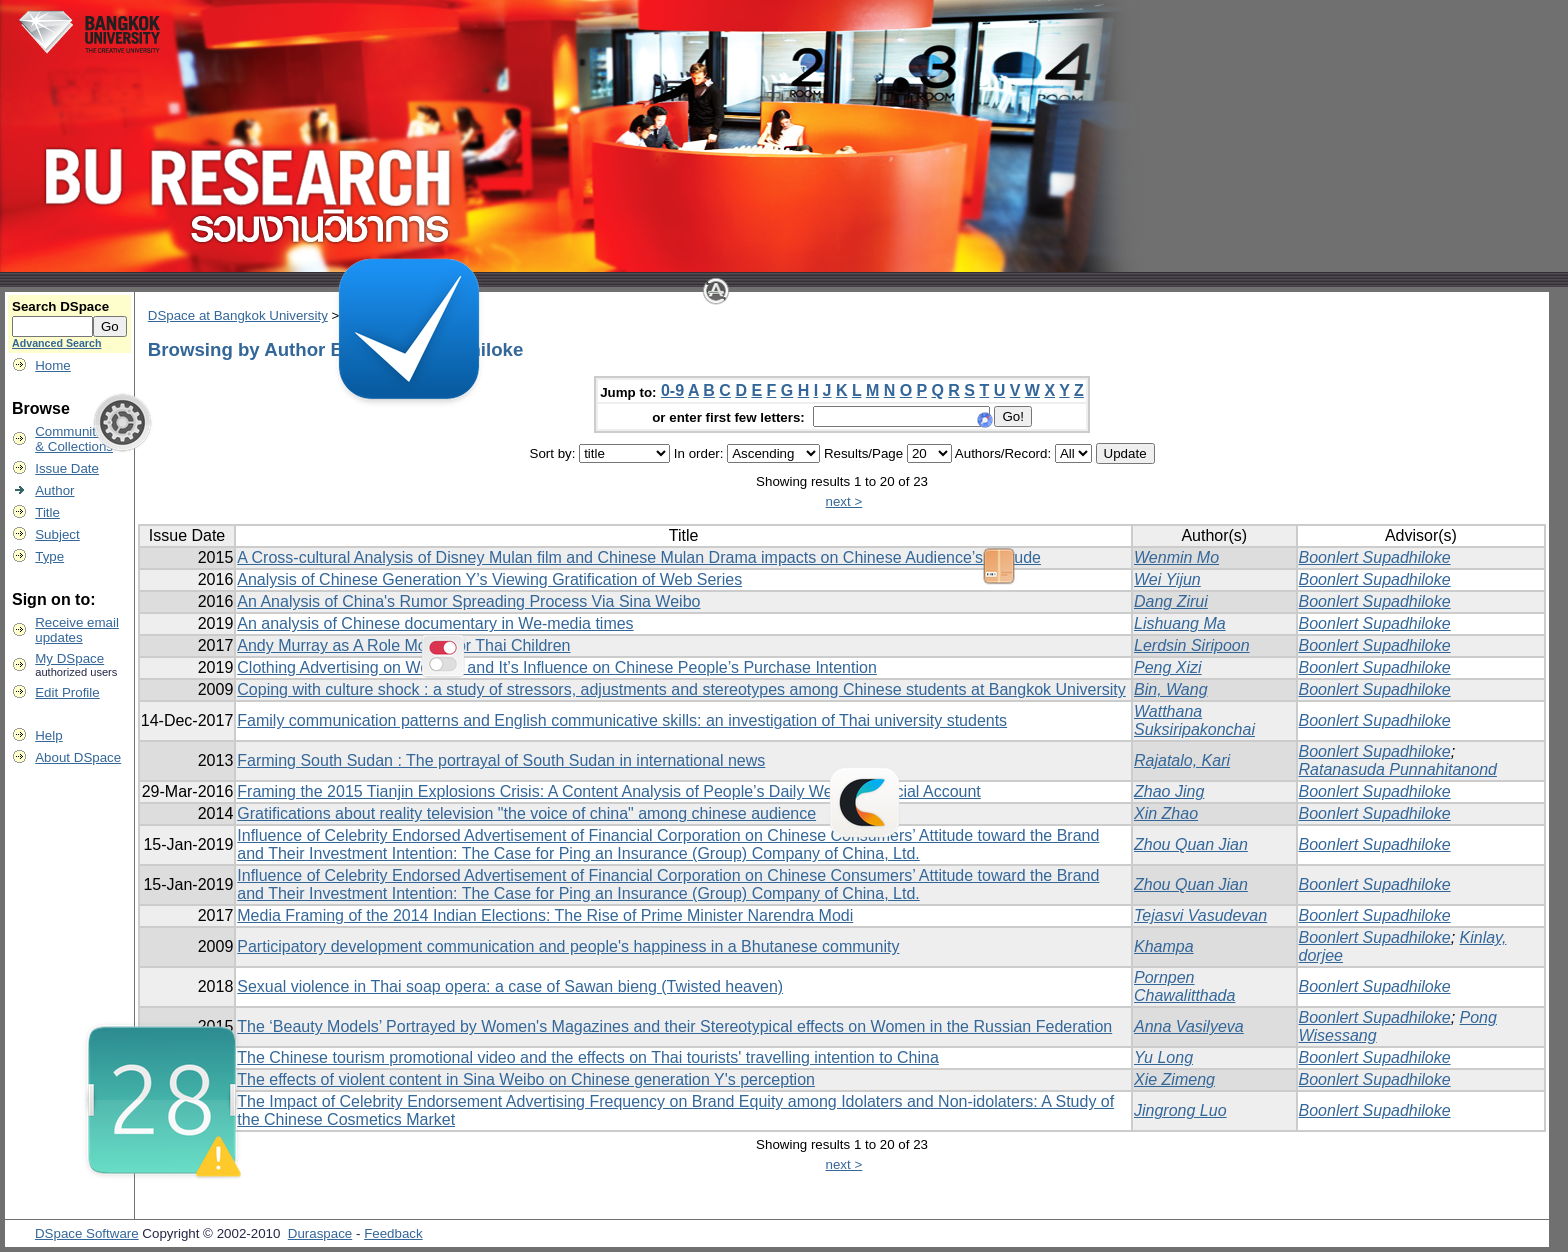 The height and width of the screenshot is (1252, 1568). I want to click on open the software installer app, so click(999, 566).